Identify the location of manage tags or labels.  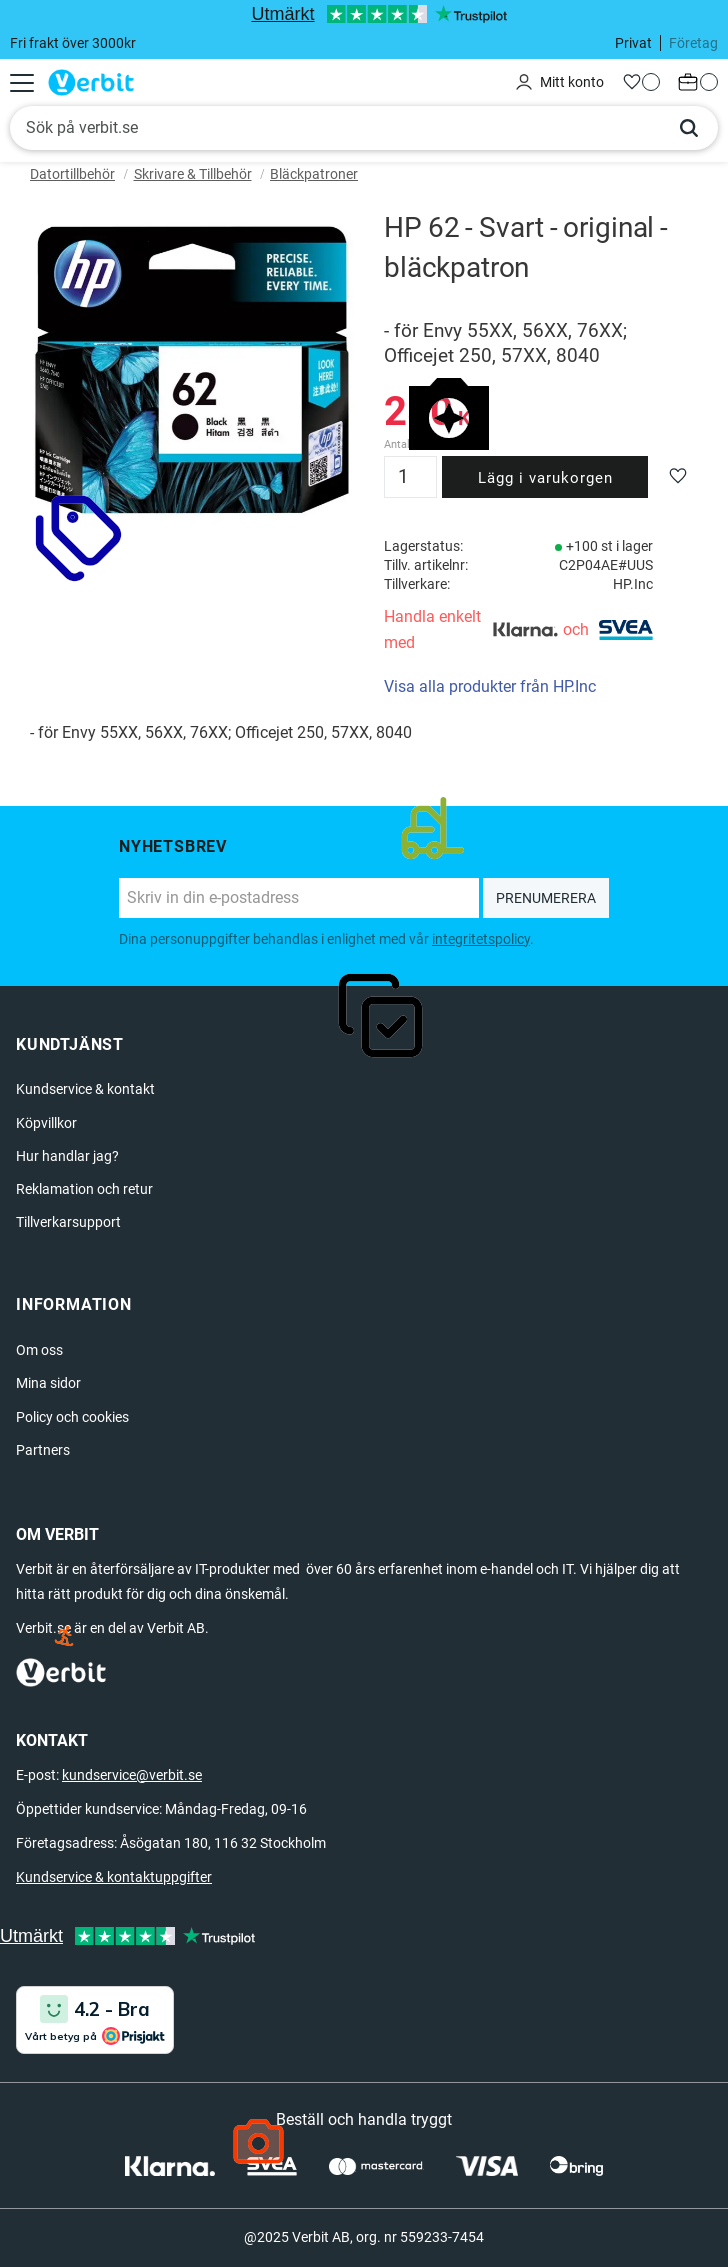
(78, 538).